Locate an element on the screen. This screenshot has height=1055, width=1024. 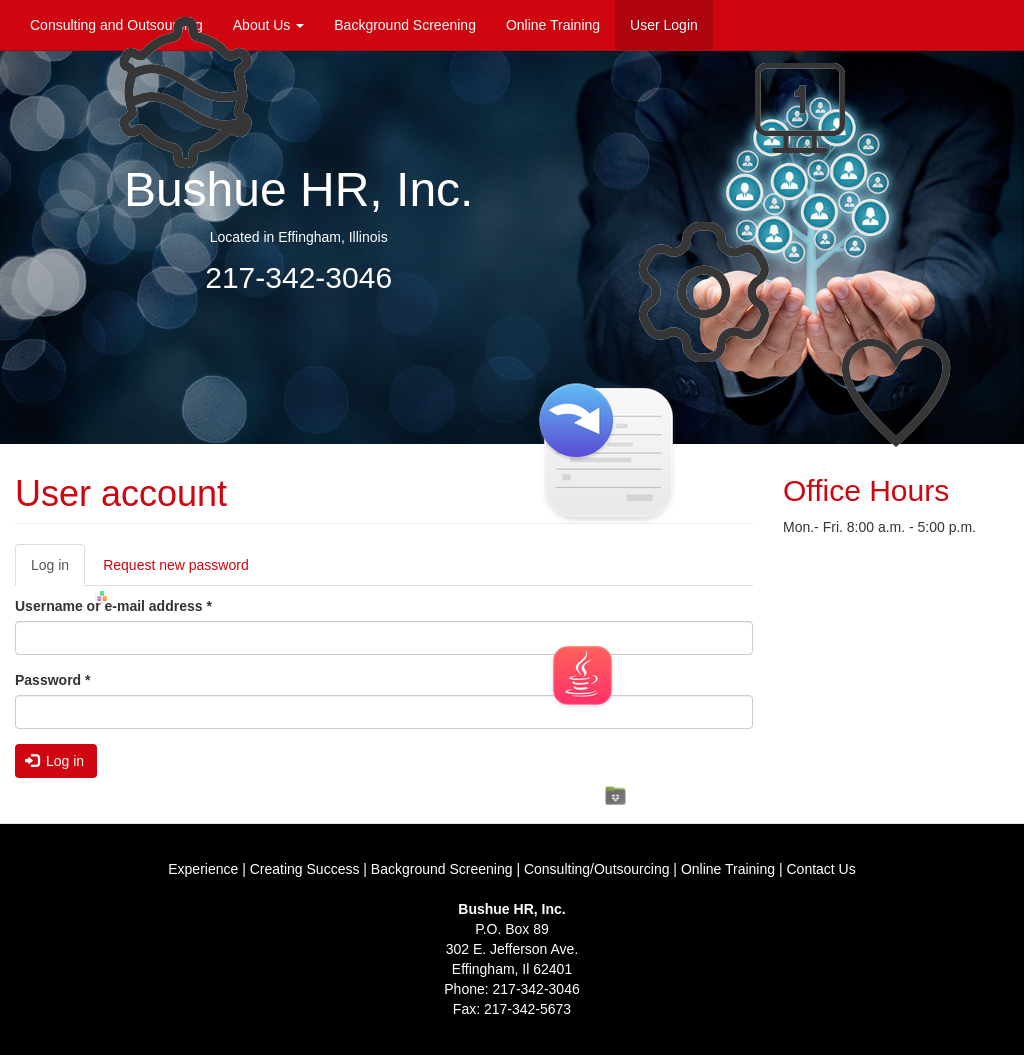
display 1 in a multi-monitor setup is located at coordinates (800, 108).